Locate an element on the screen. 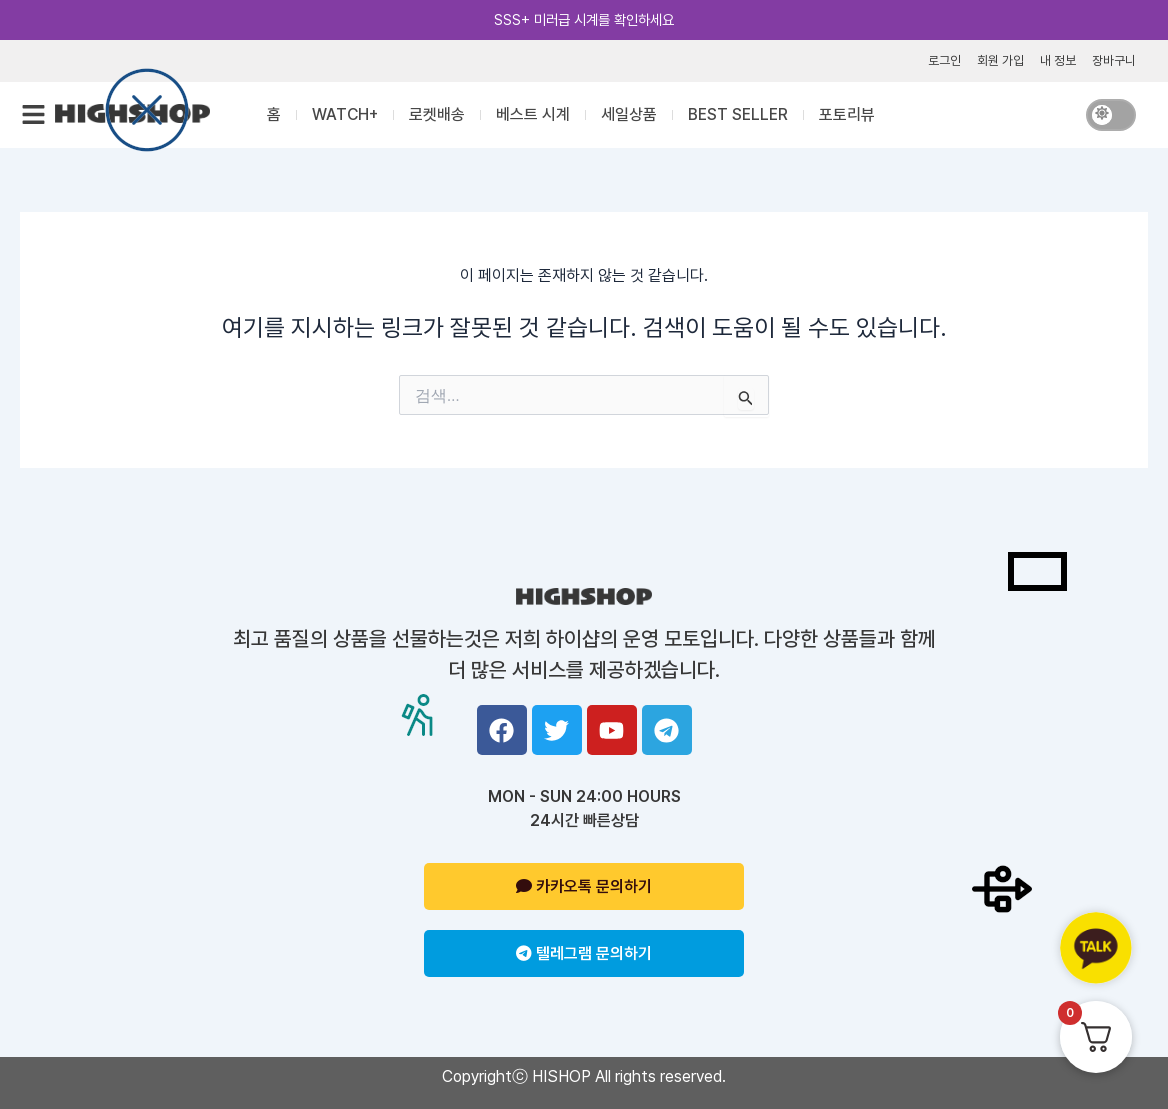 This screenshot has width=1168, height=1109. access hiking or trail activities is located at coordinates (419, 715).